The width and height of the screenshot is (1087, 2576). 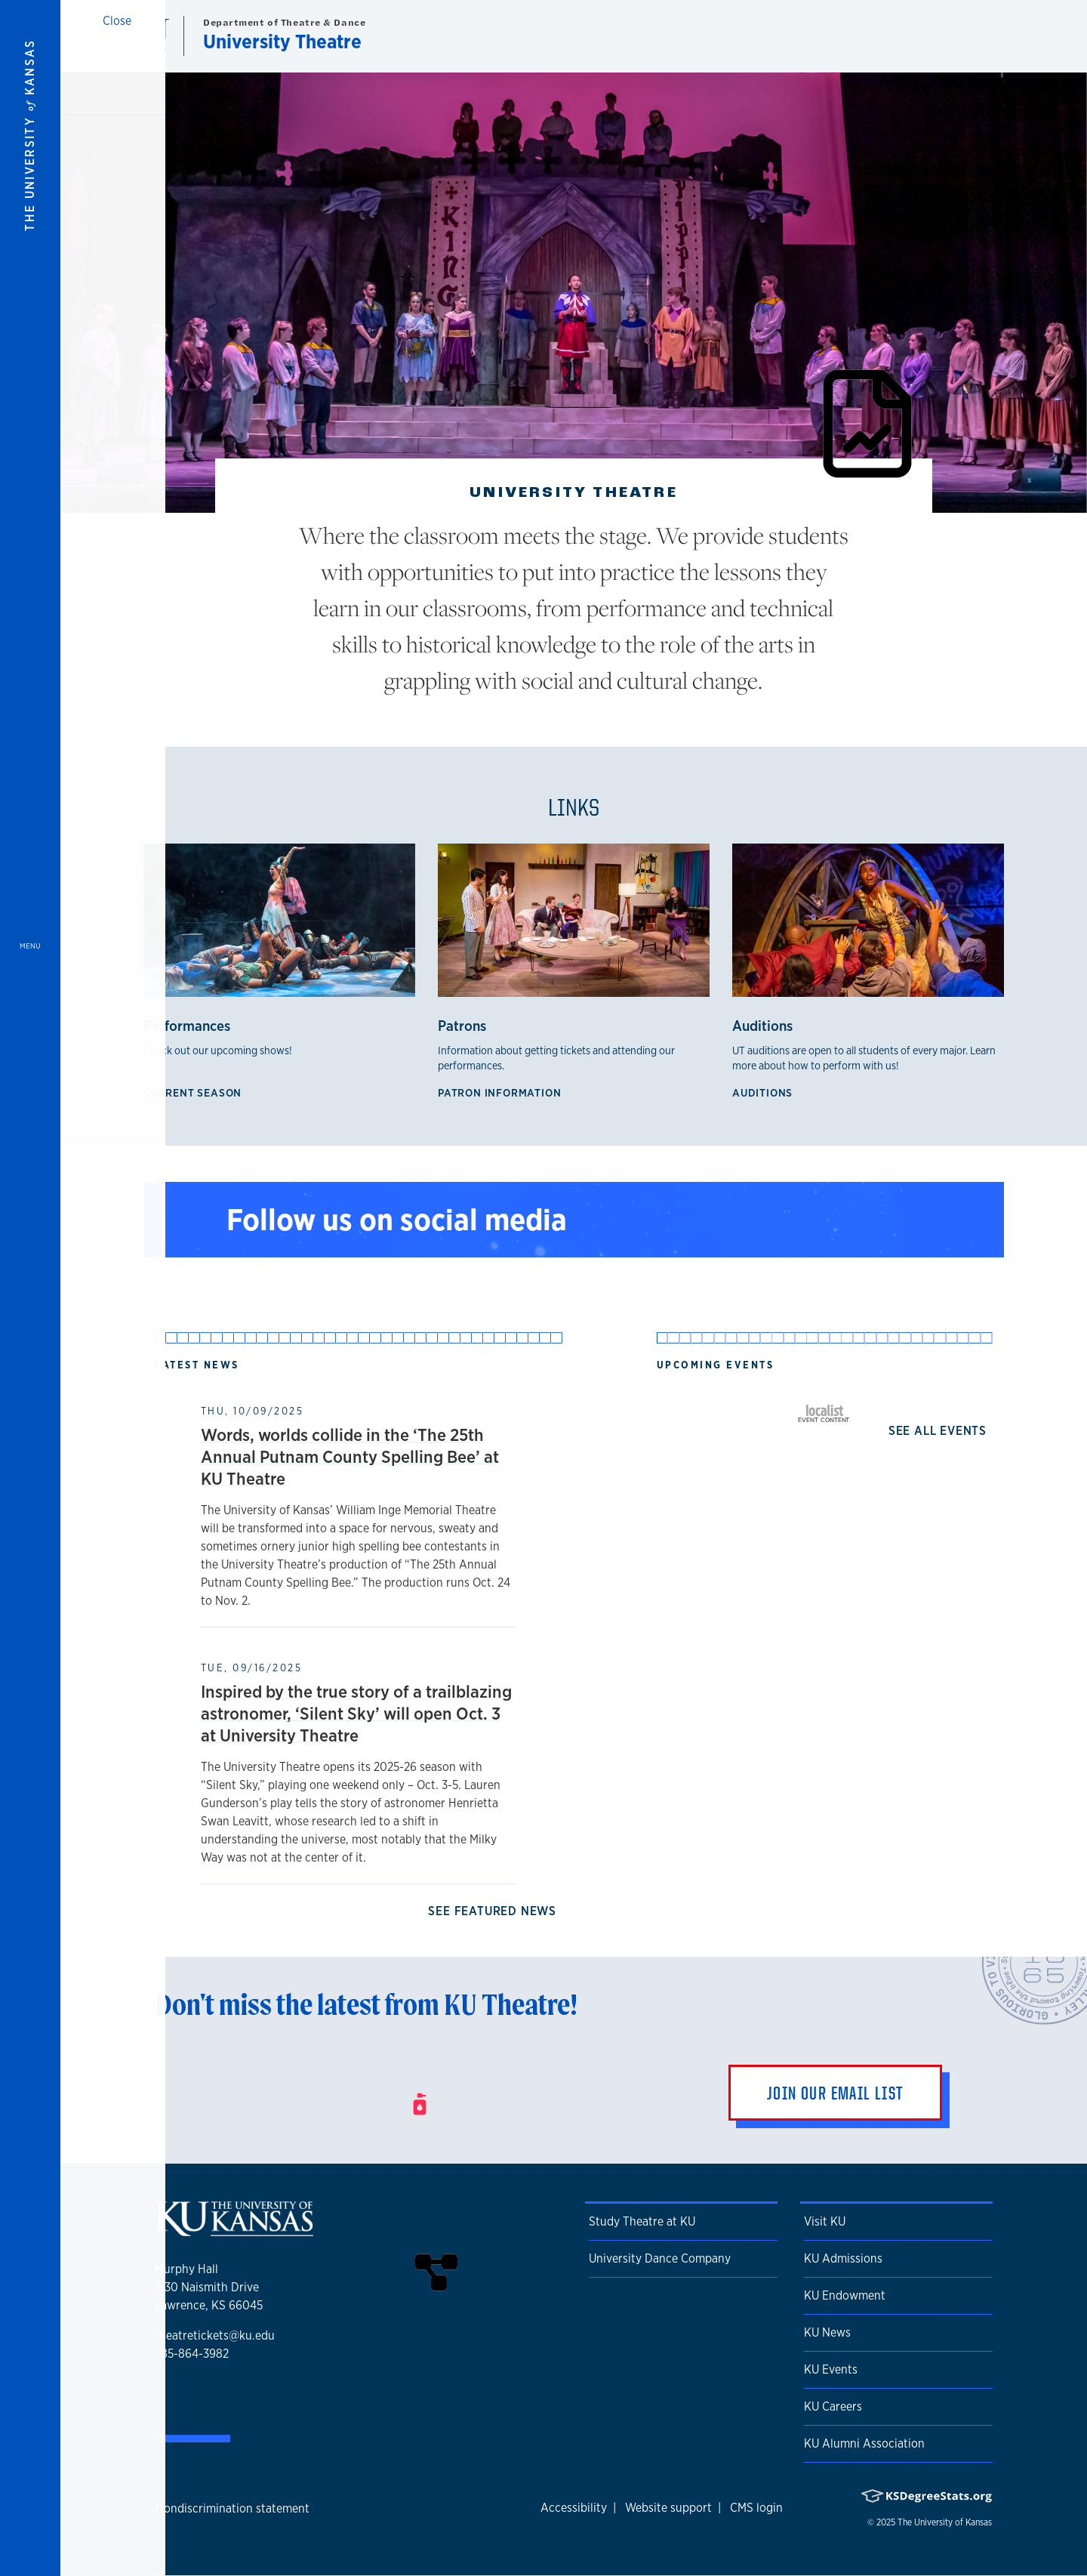 What do you see at coordinates (420, 2105) in the screenshot?
I see `access hand sanitizer or soap dispenser location` at bounding box center [420, 2105].